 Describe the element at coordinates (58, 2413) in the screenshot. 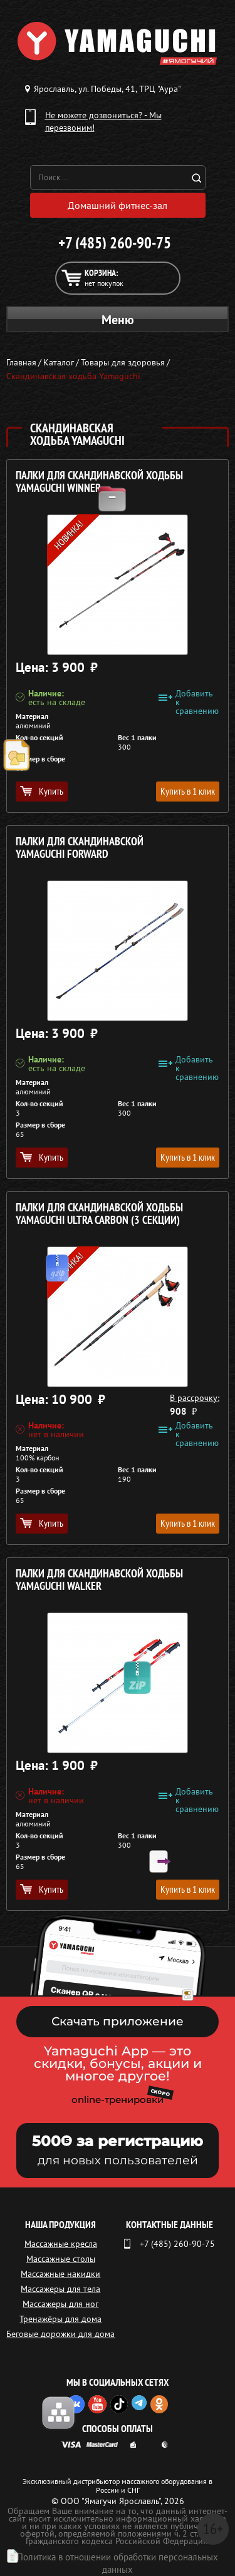

I see `view connected devices hierarchy` at that location.